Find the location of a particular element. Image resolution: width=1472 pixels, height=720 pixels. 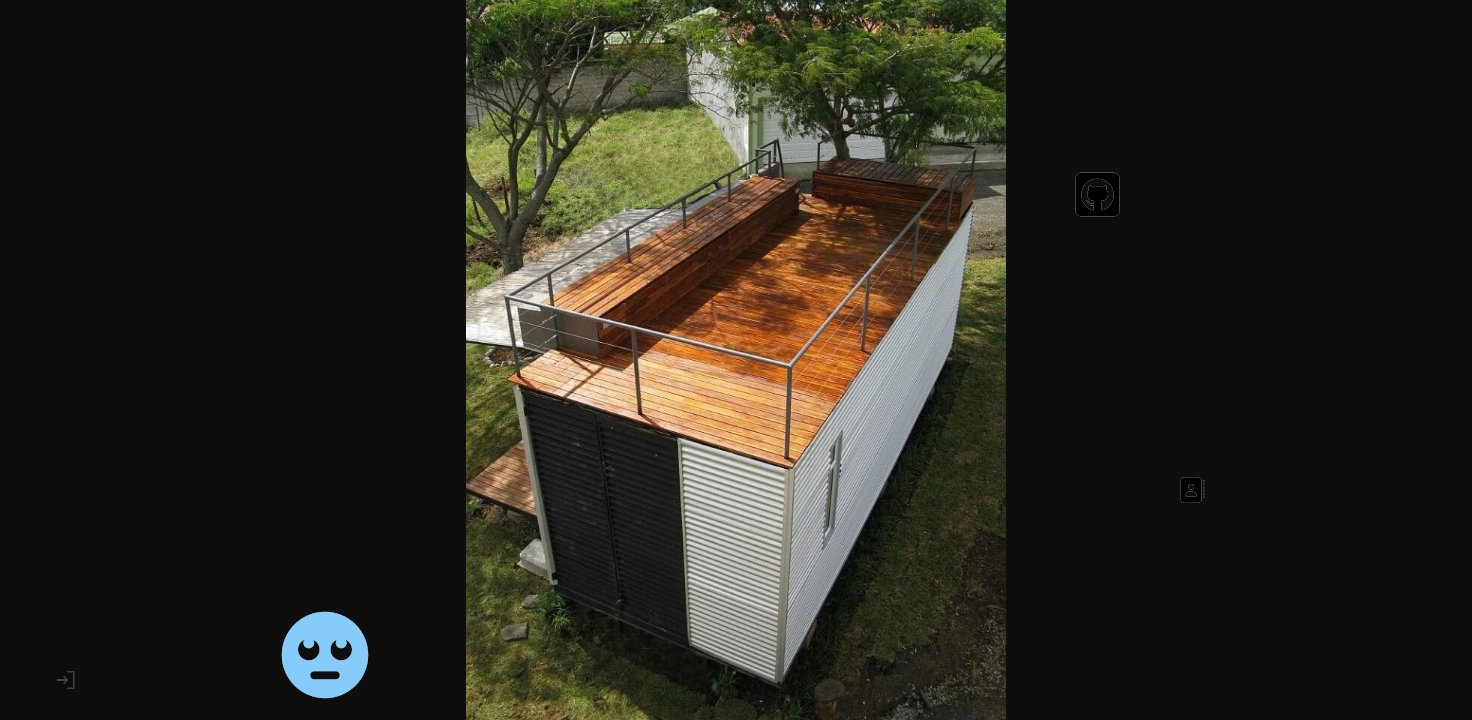

sign in to your account is located at coordinates (67, 680).